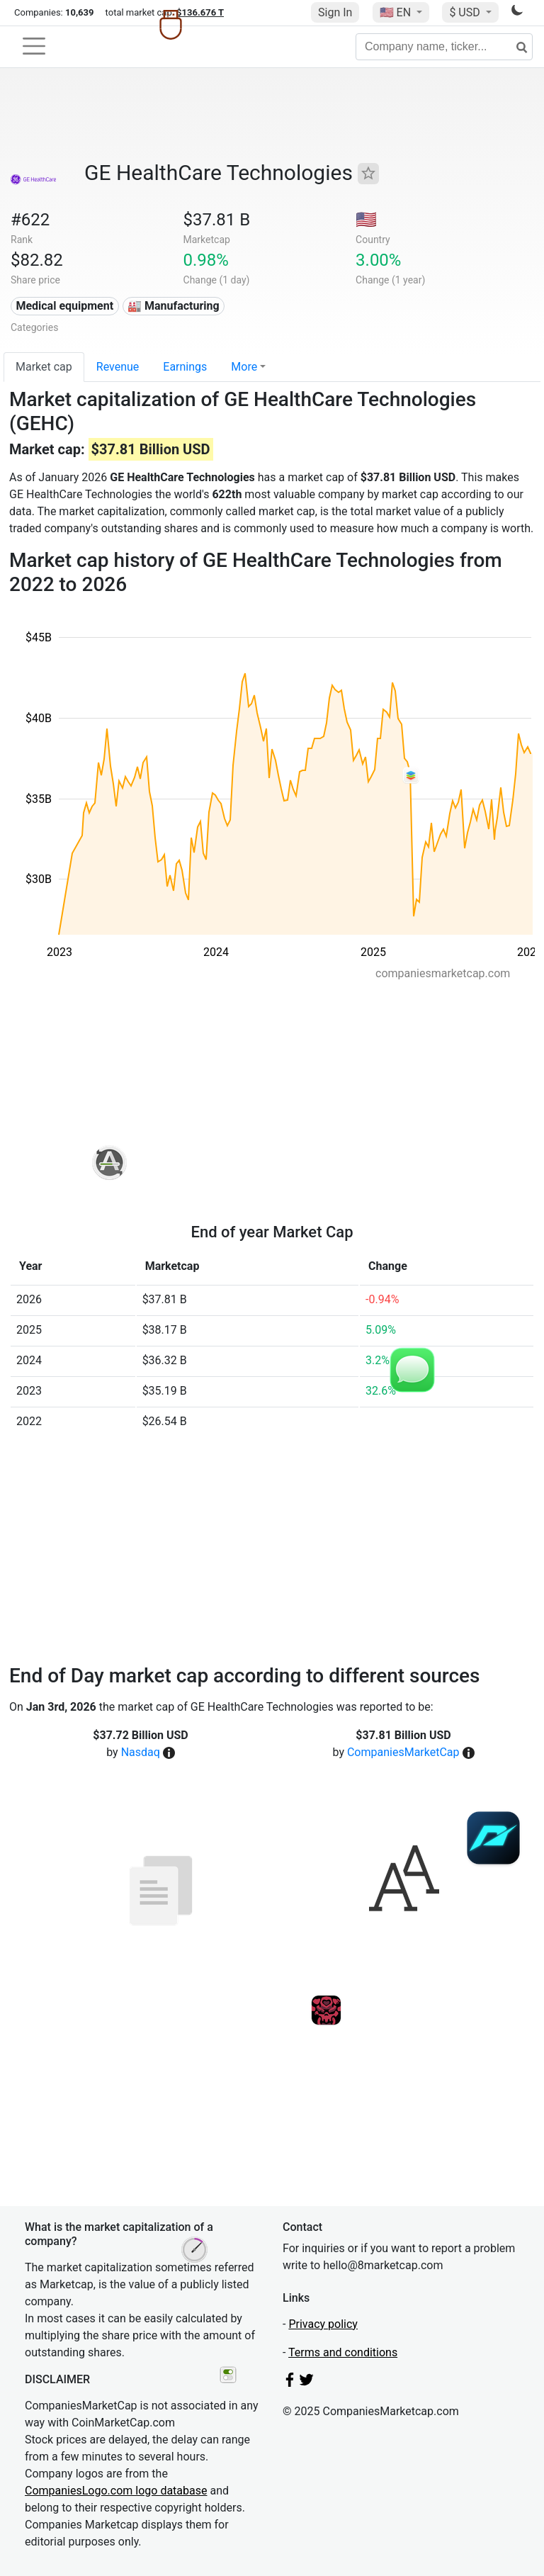 The height and width of the screenshot is (2576, 544). Describe the element at coordinates (411, 775) in the screenshot. I see `open onlyoffice document suite` at that location.